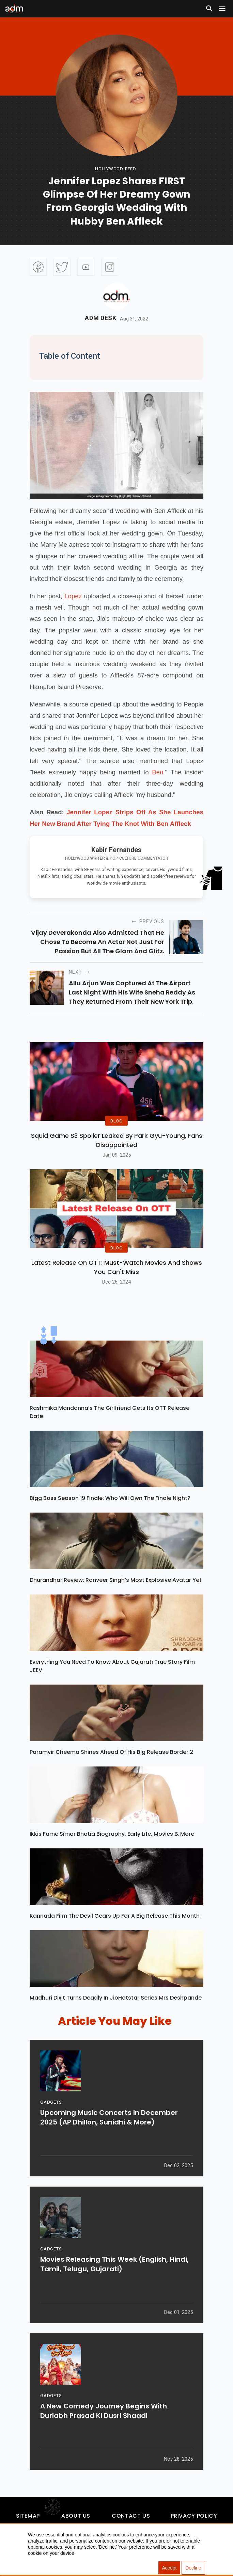  Describe the element at coordinates (39, 1369) in the screenshot. I see `flour ingredient in a cooking or recipe app` at that location.